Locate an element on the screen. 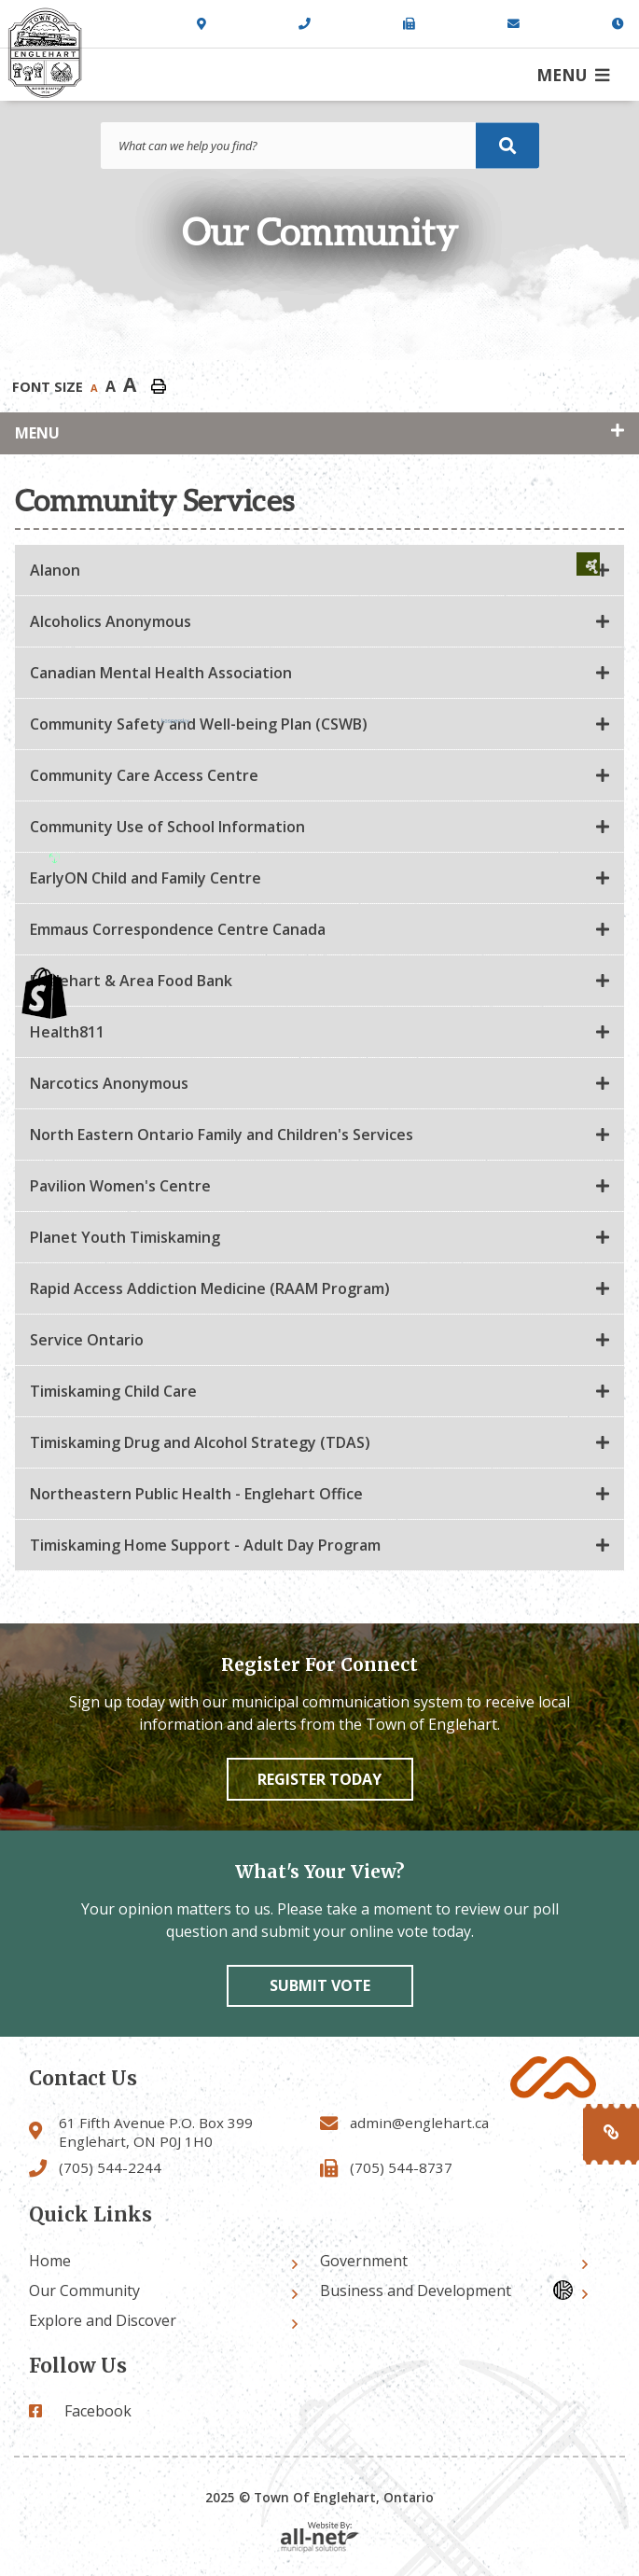 Image resolution: width=639 pixels, height=2576 pixels. kaspersky antivirus app is located at coordinates (175, 721).